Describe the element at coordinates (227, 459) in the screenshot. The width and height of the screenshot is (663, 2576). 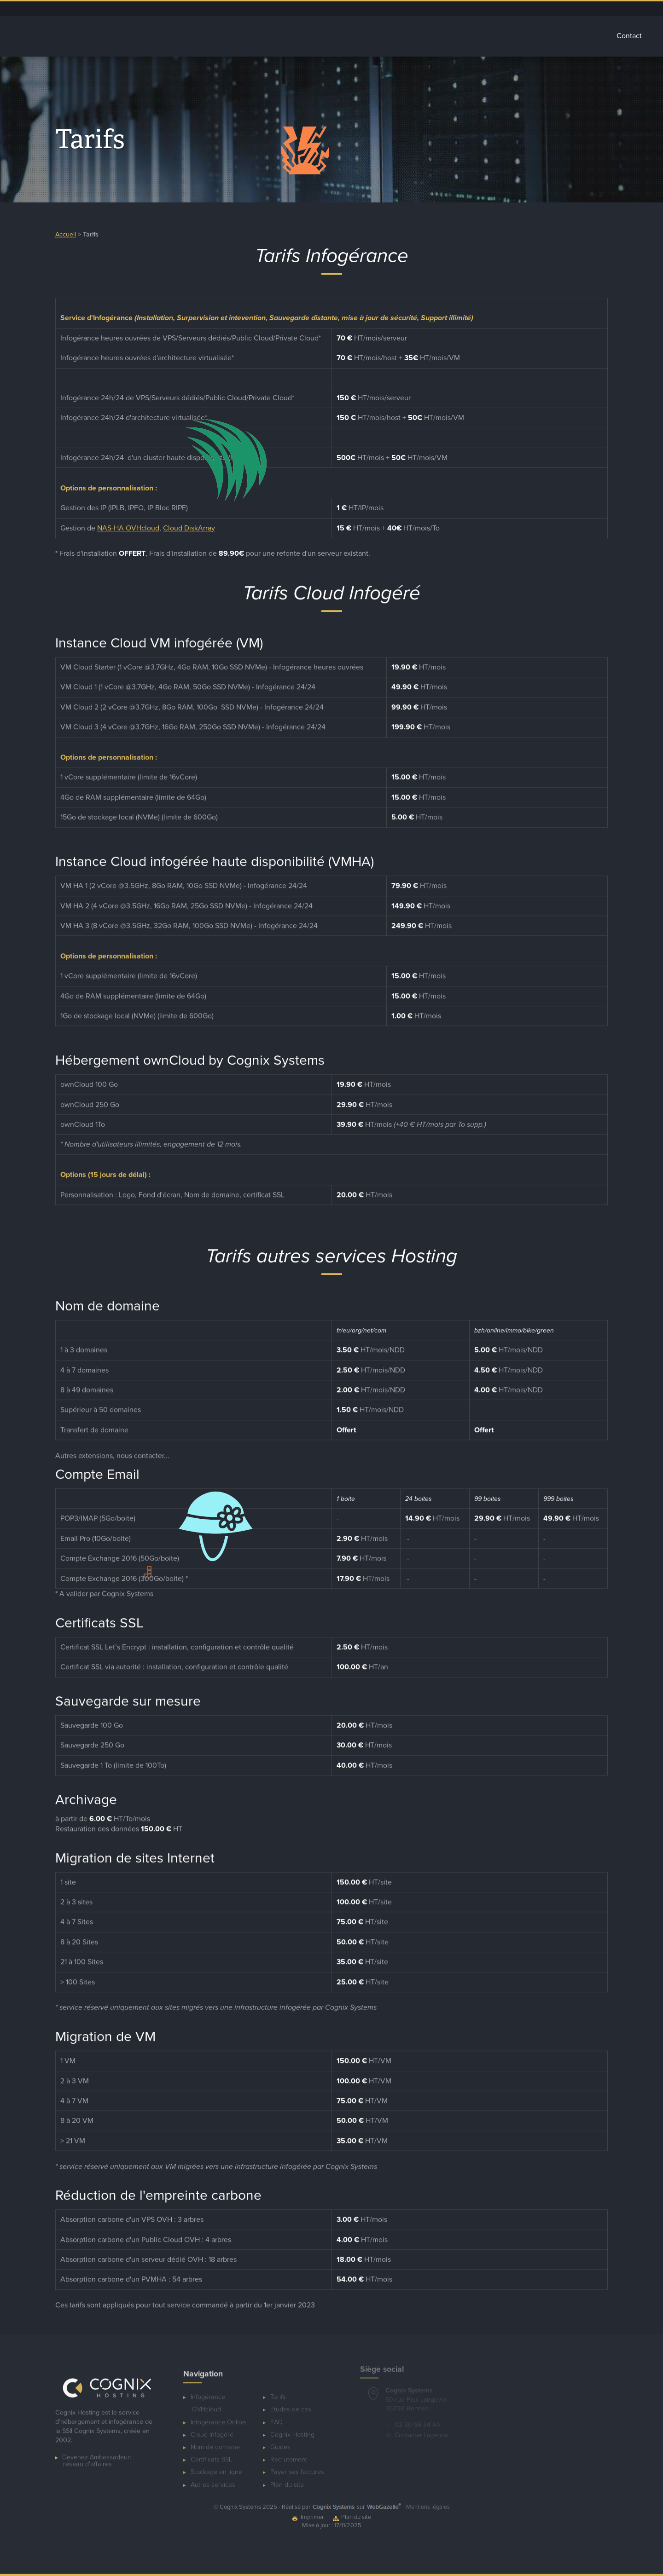
I see `indicates a wound or injury status effect` at that location.